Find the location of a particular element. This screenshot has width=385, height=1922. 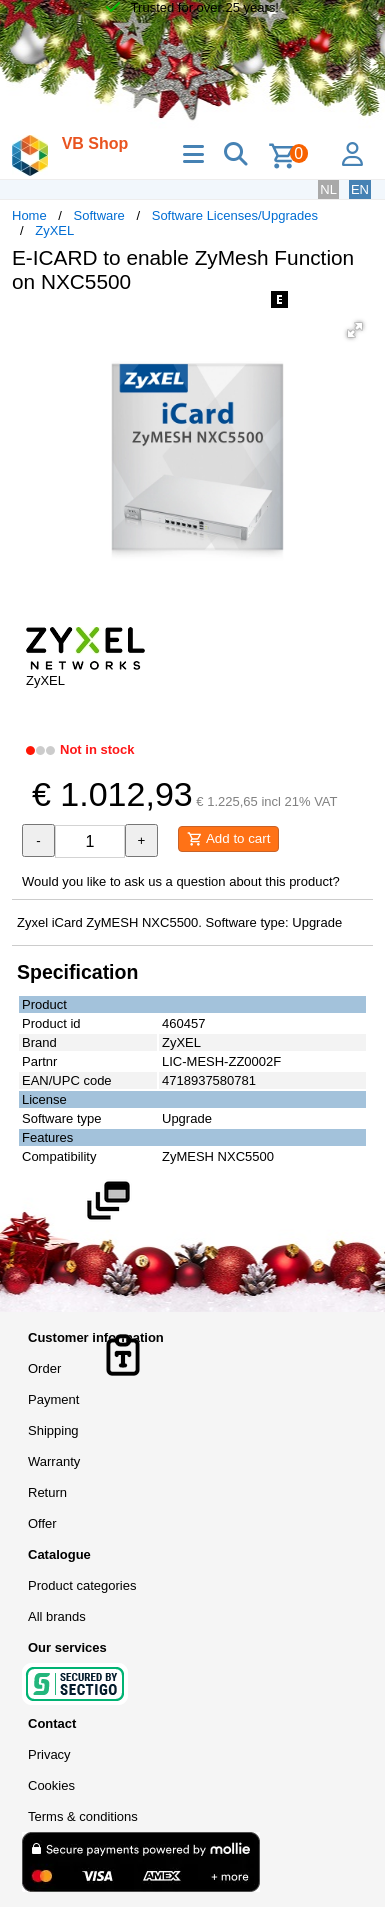

access text formatting options for clipboard content is located at coordinates (123, 1355).